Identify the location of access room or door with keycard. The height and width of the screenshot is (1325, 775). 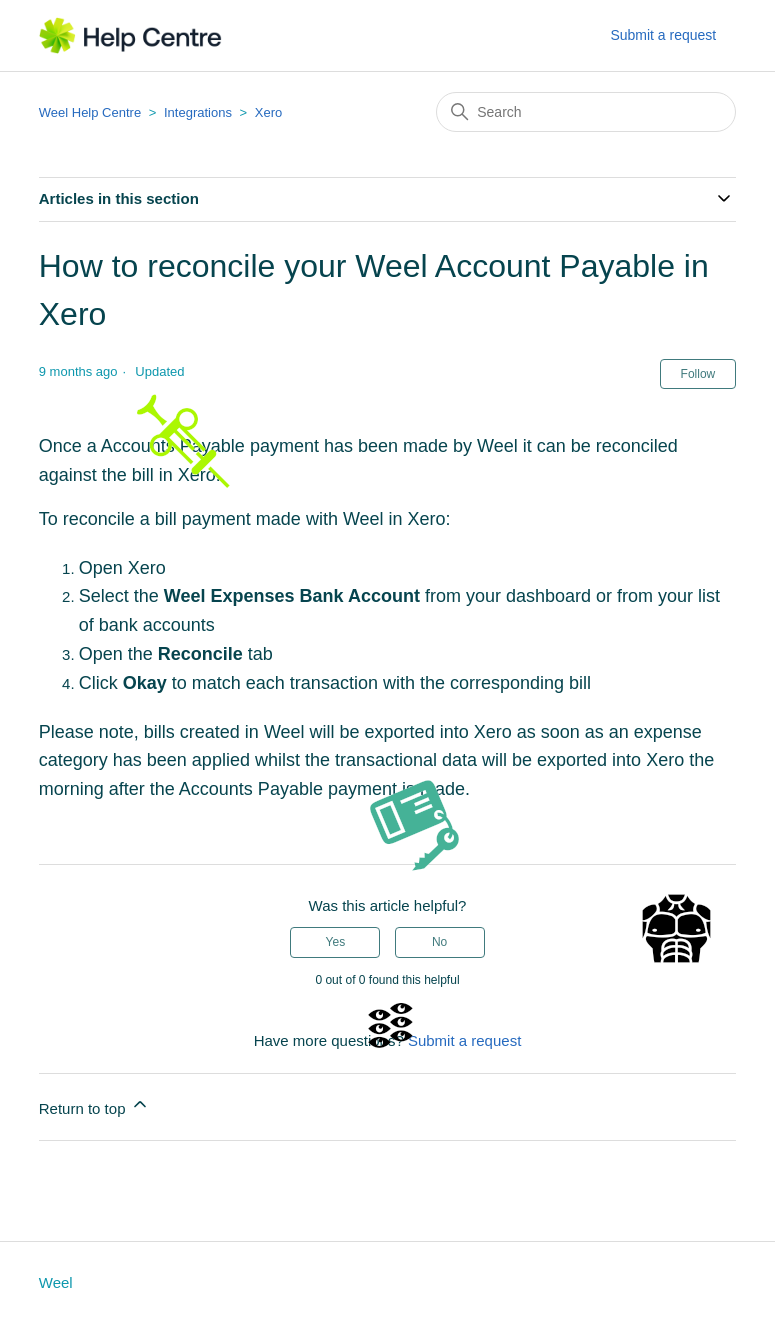
(414, 825).